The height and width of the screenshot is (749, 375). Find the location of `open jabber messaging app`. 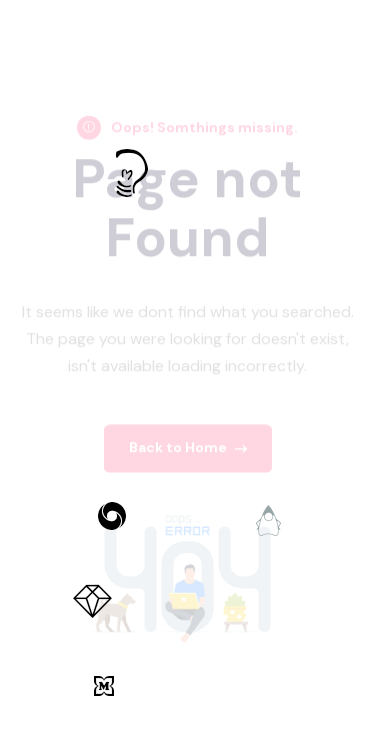

open jabber messaging app is located at coordinates (132, 173).